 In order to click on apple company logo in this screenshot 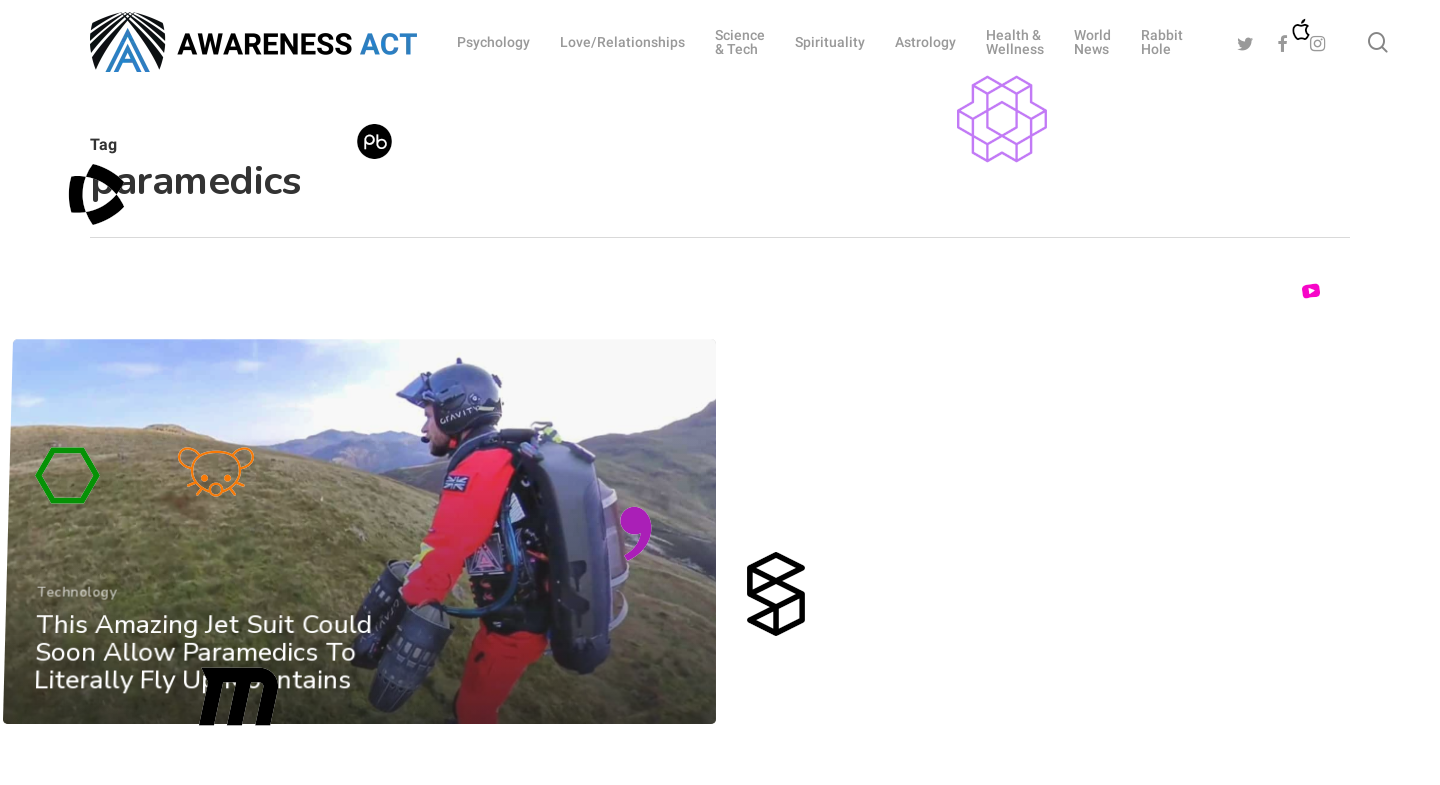, I will do `click(1301, 29)`.